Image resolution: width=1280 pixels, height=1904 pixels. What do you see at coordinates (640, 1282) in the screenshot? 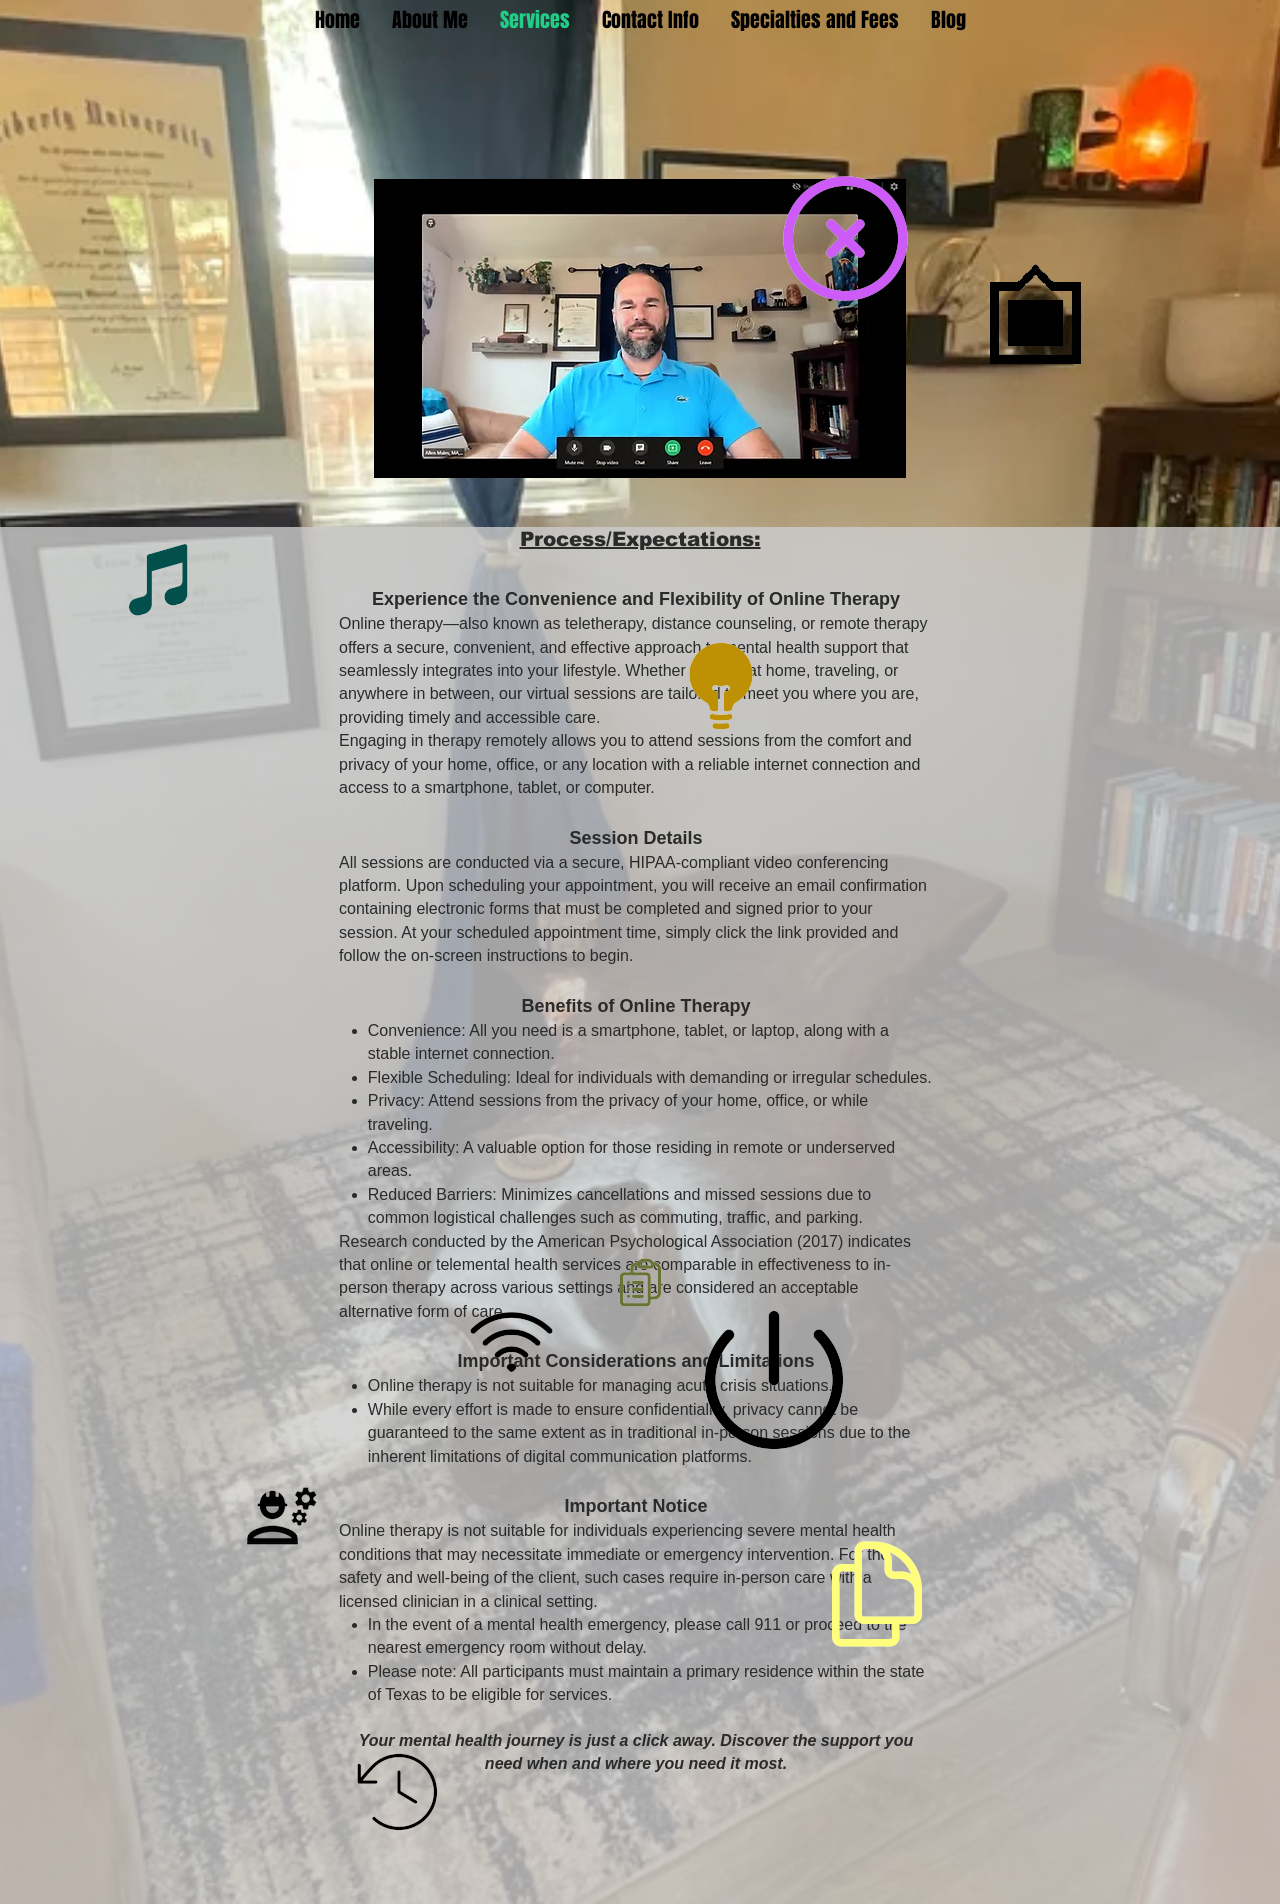
I see `view clipboard with document list` at bounding box center [640, 1282].